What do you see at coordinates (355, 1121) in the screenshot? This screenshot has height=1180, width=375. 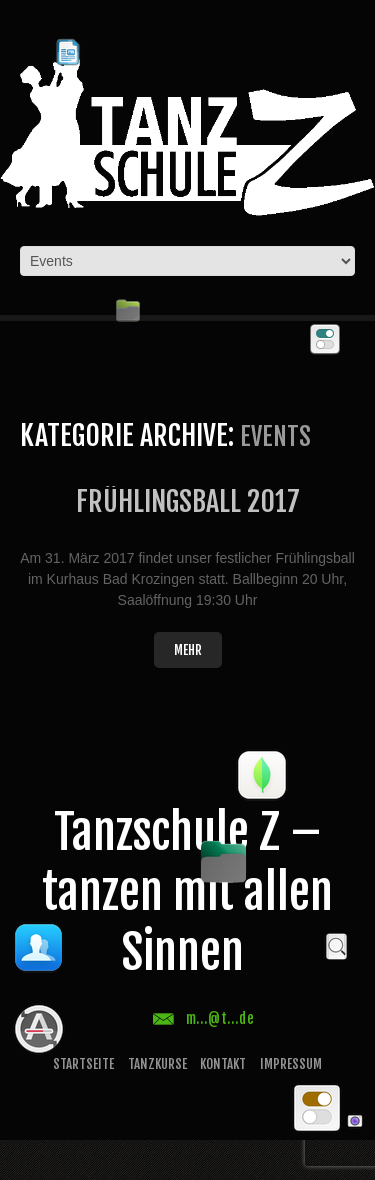 I see `open cheese webcam application` at bounding box center [355, 1121].